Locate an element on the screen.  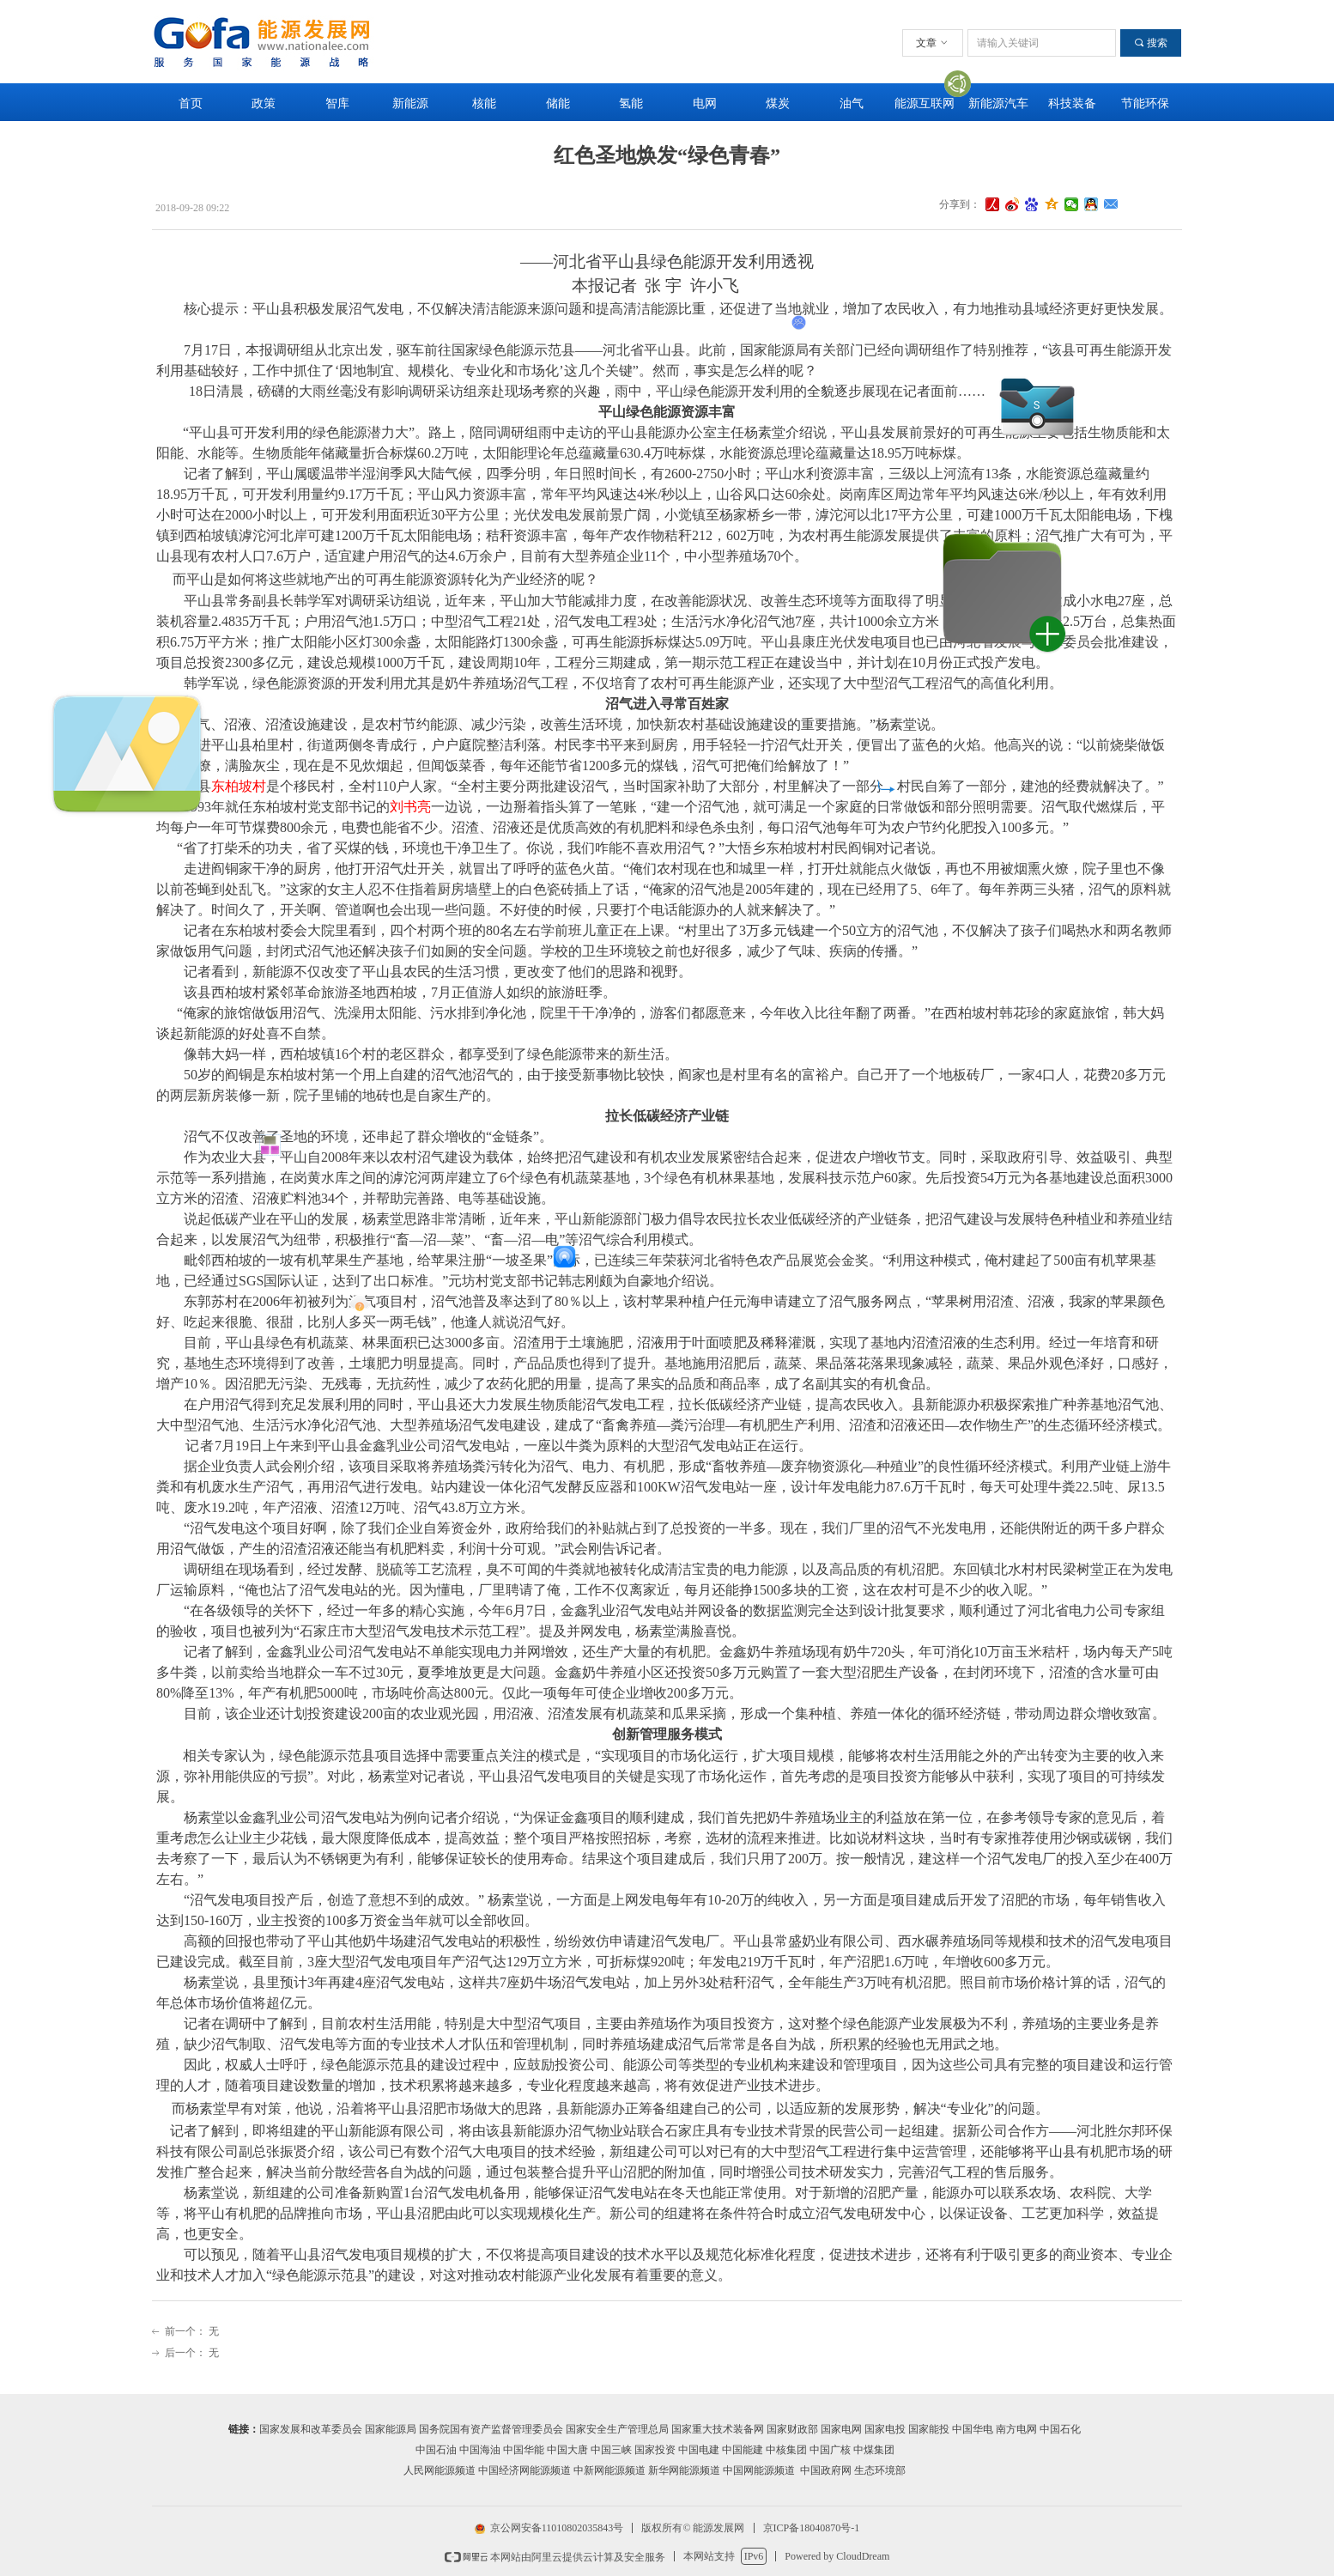
weather data currently unavailable is located at coordinates (360, 1303).